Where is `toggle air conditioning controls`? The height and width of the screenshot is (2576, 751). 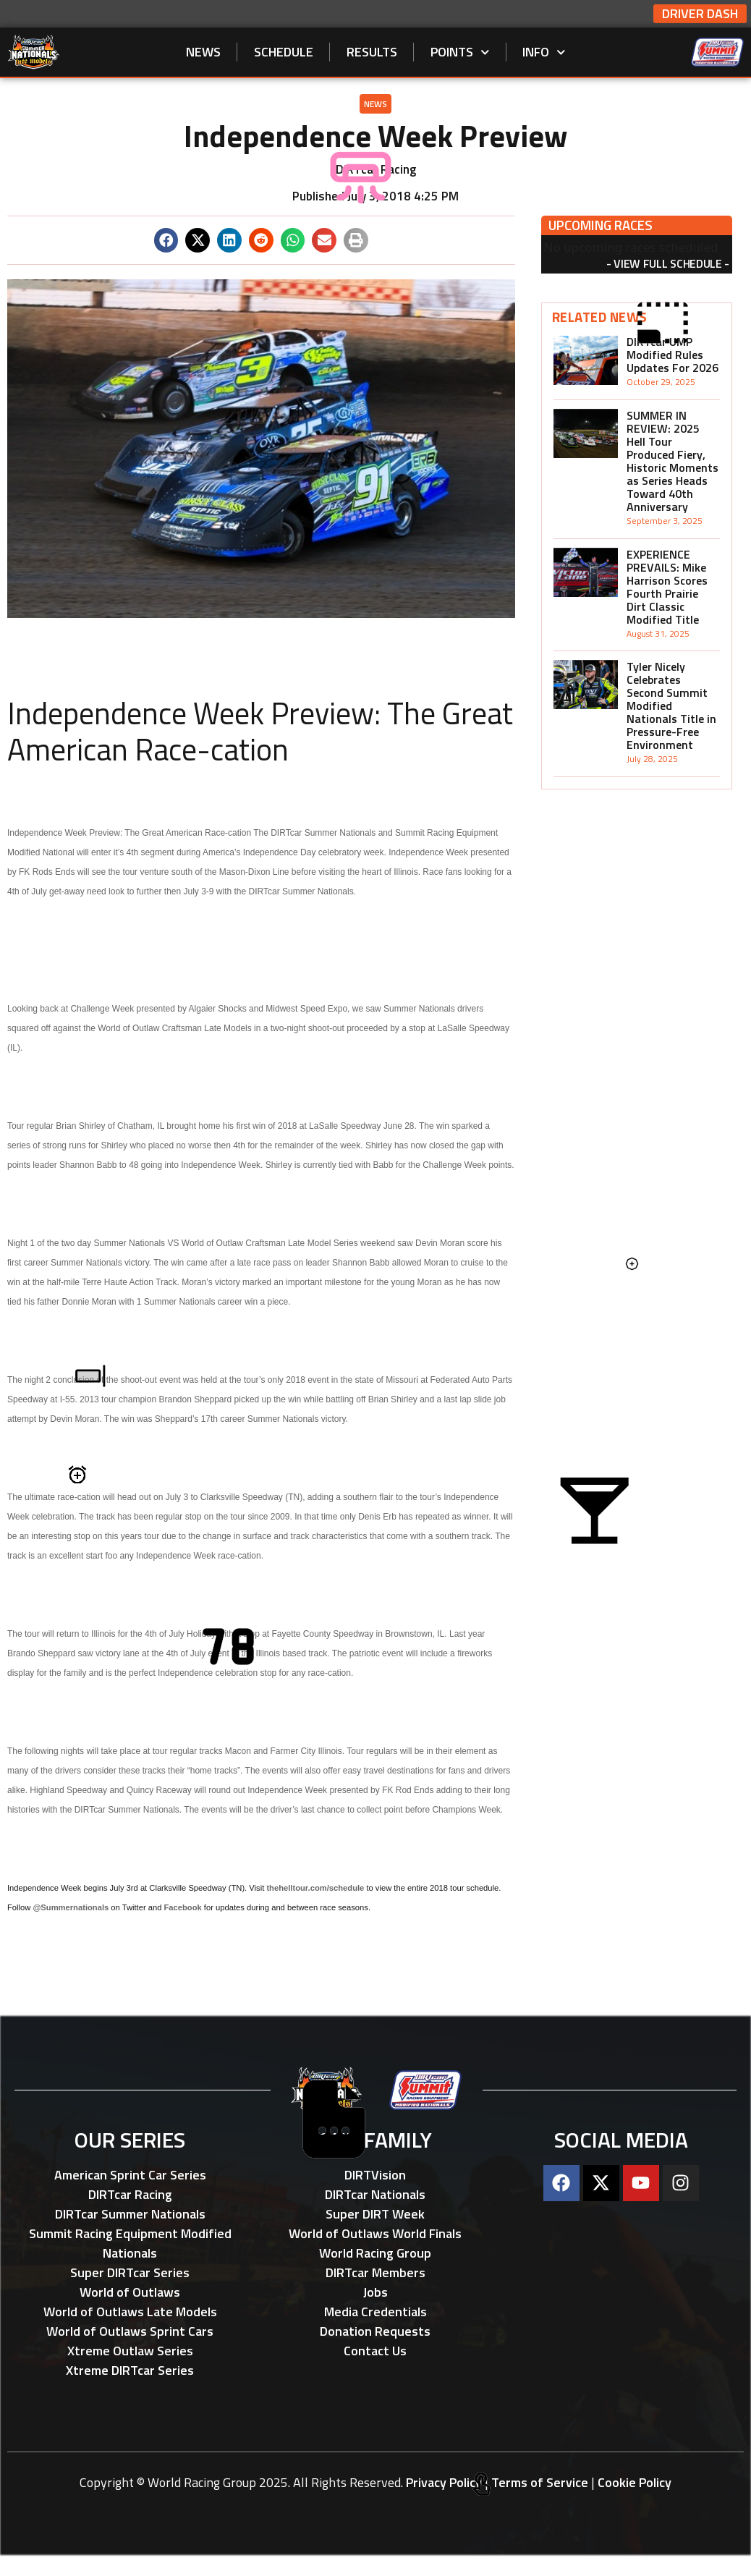
toggle air conditioning controls is located at coordinates (360, 176).